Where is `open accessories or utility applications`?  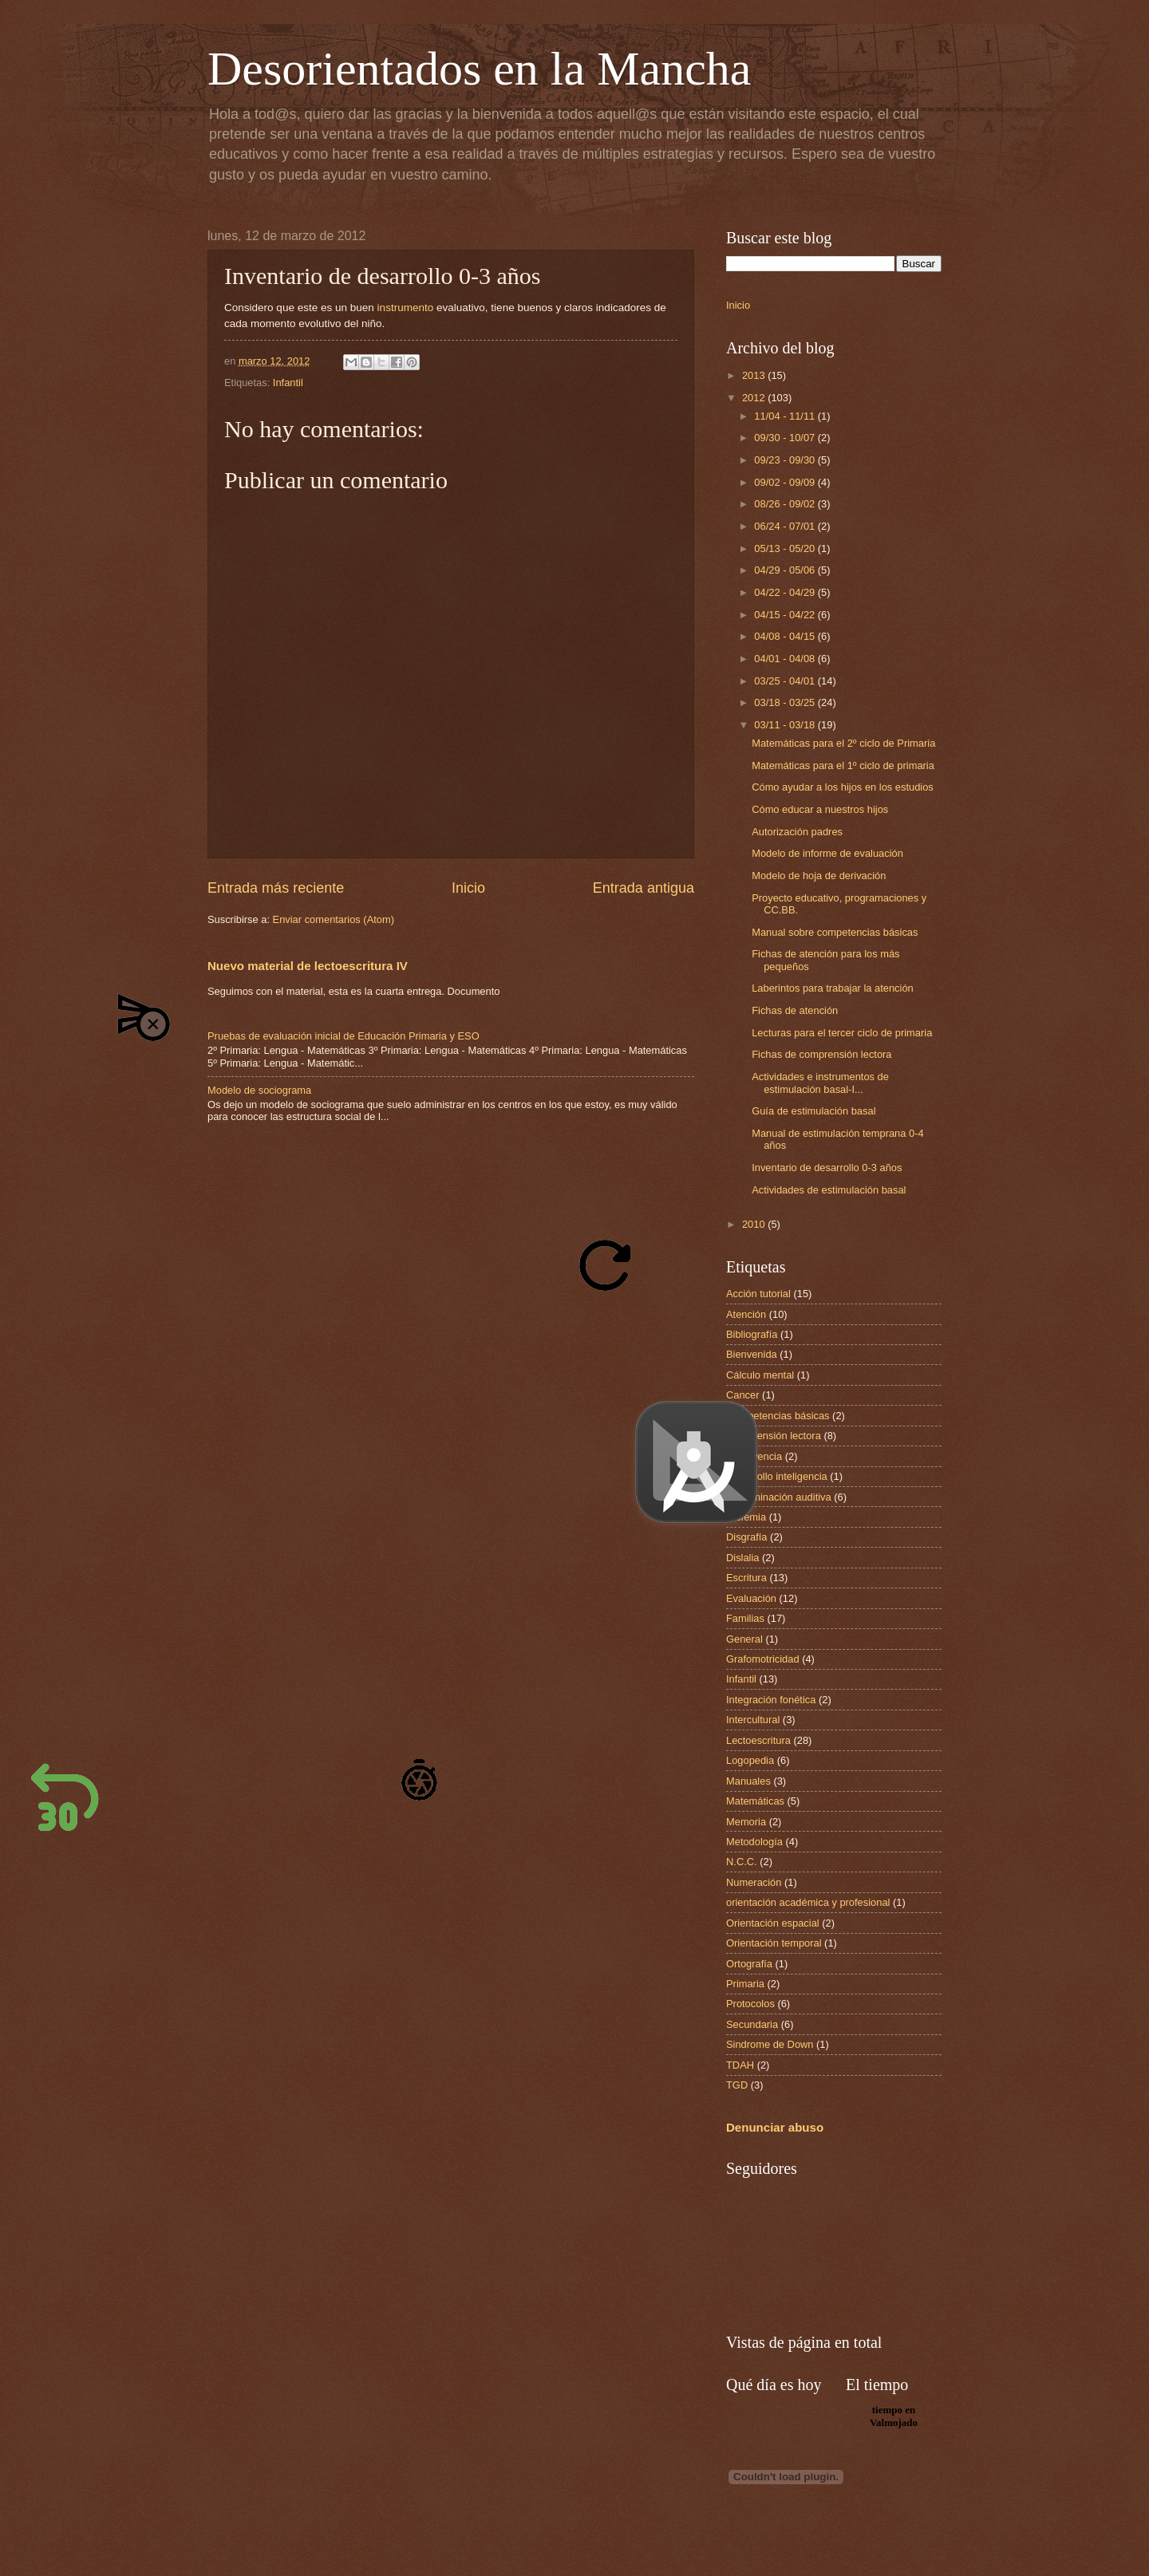
open accessories or utility applications is located at coordinates (696, 1462).